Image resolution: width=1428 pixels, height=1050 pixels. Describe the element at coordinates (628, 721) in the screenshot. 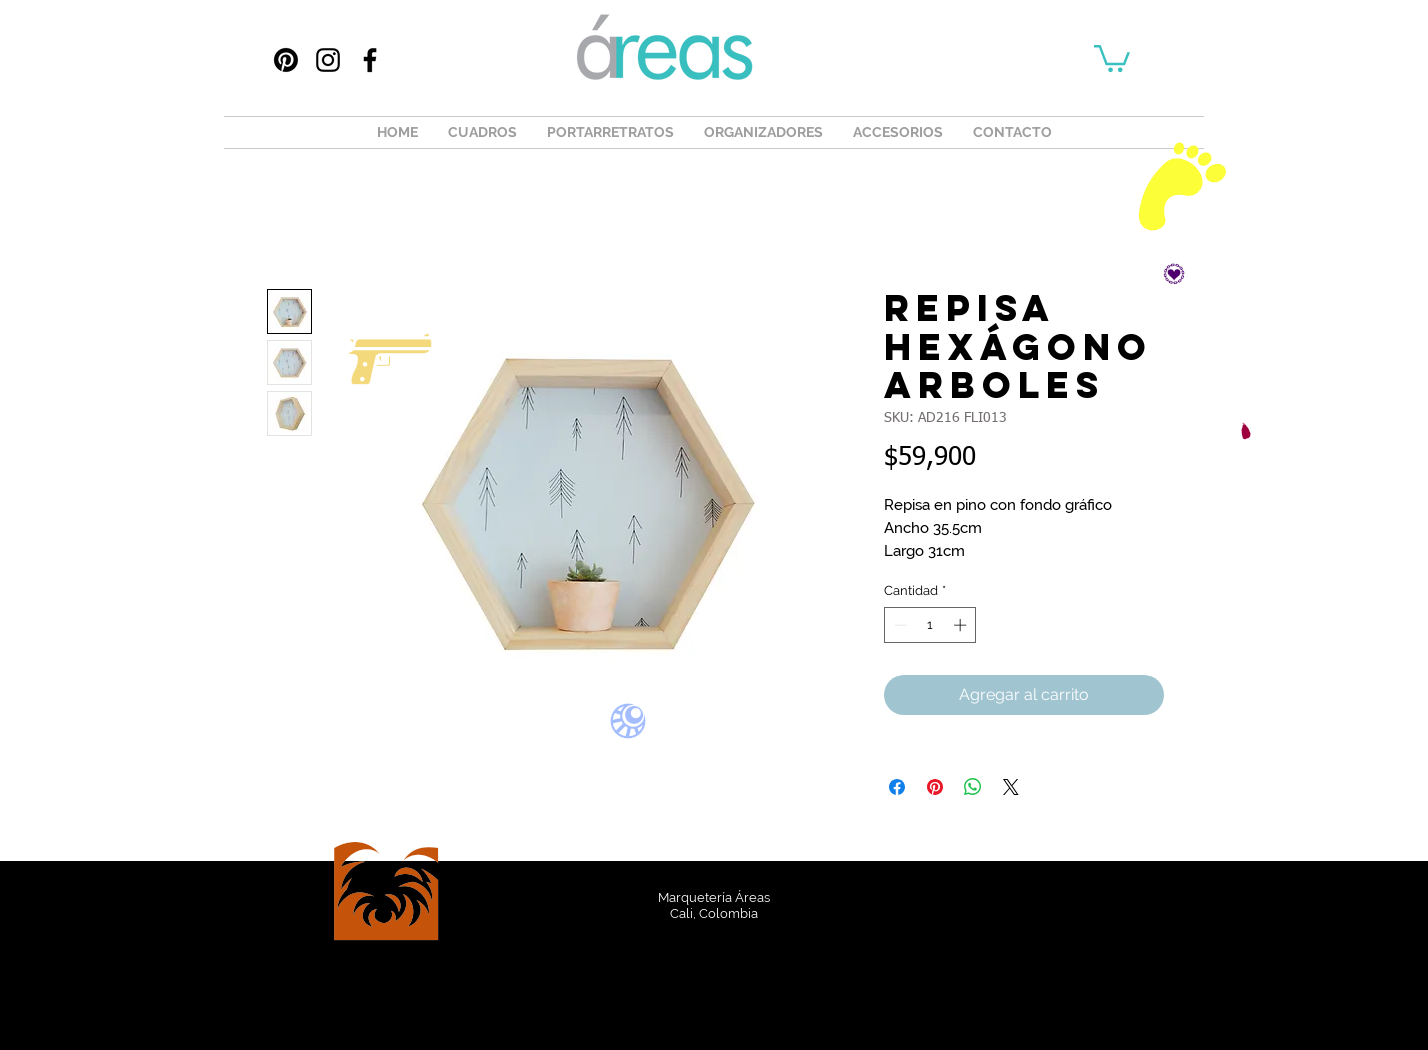

I see `decorative game achievement or badge icon` at that location.